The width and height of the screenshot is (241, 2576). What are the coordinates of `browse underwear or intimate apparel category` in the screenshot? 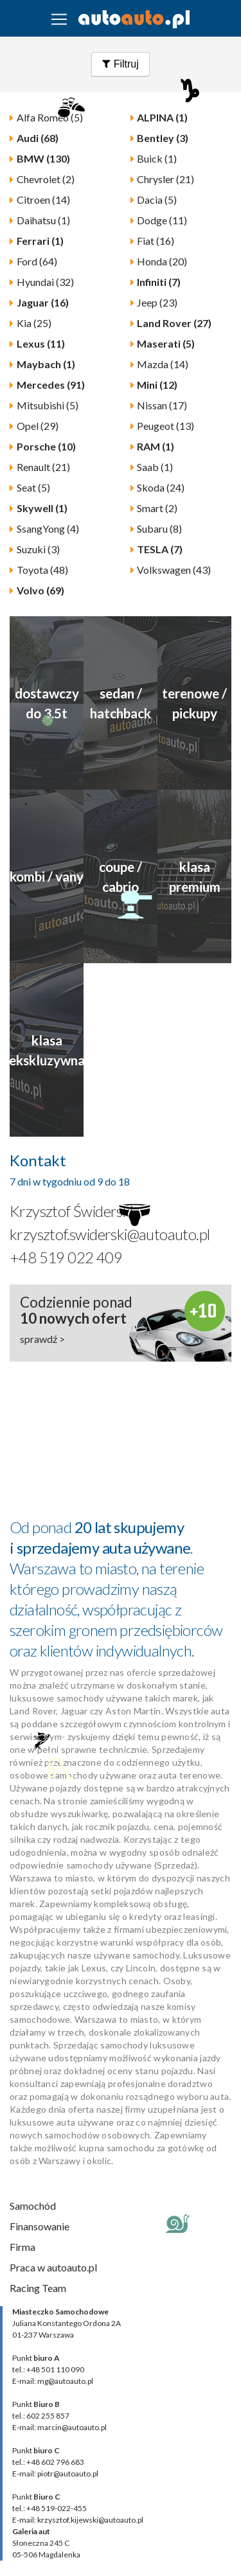 It's located at (134, 1212).